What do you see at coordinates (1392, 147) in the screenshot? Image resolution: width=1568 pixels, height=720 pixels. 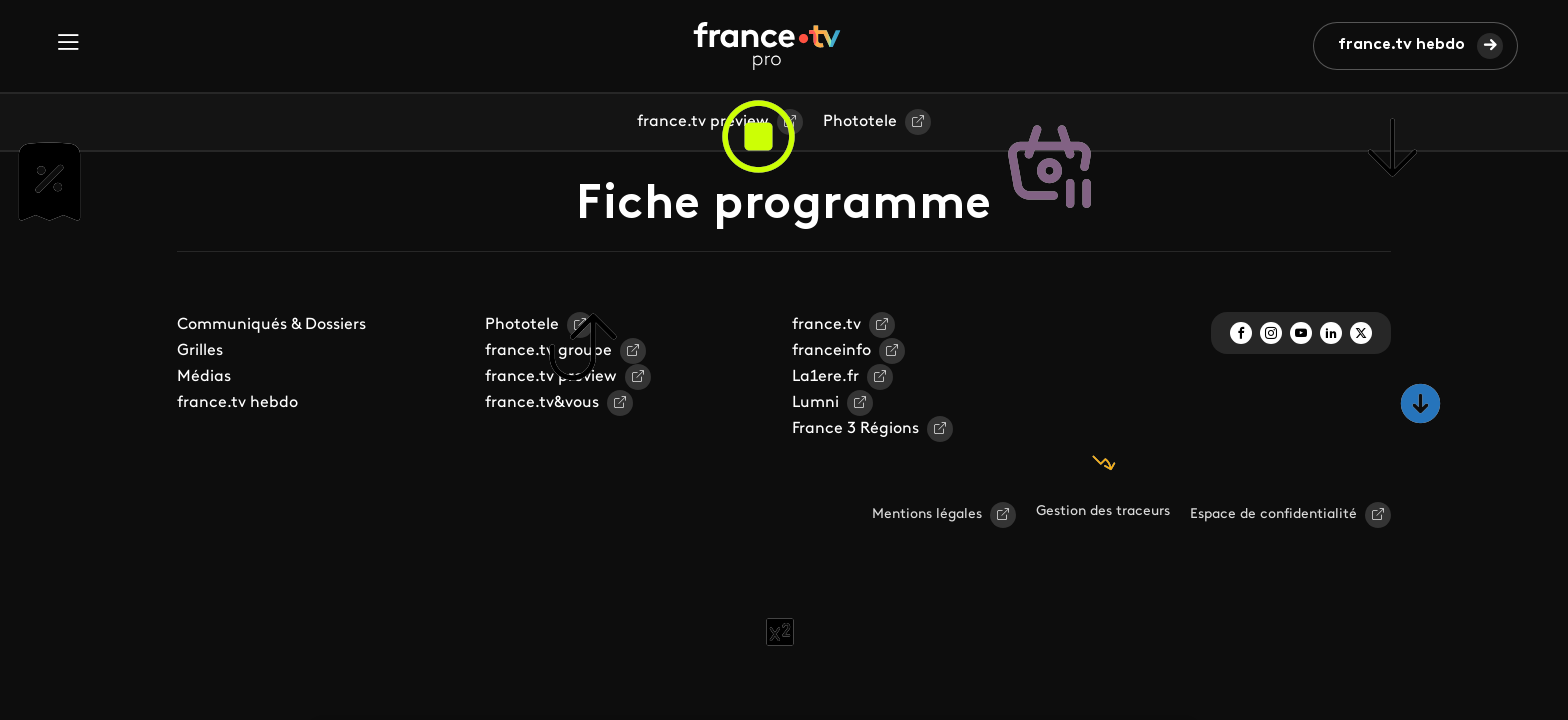 I see `scroll down or view more content` at bounding box center [1392, 147].